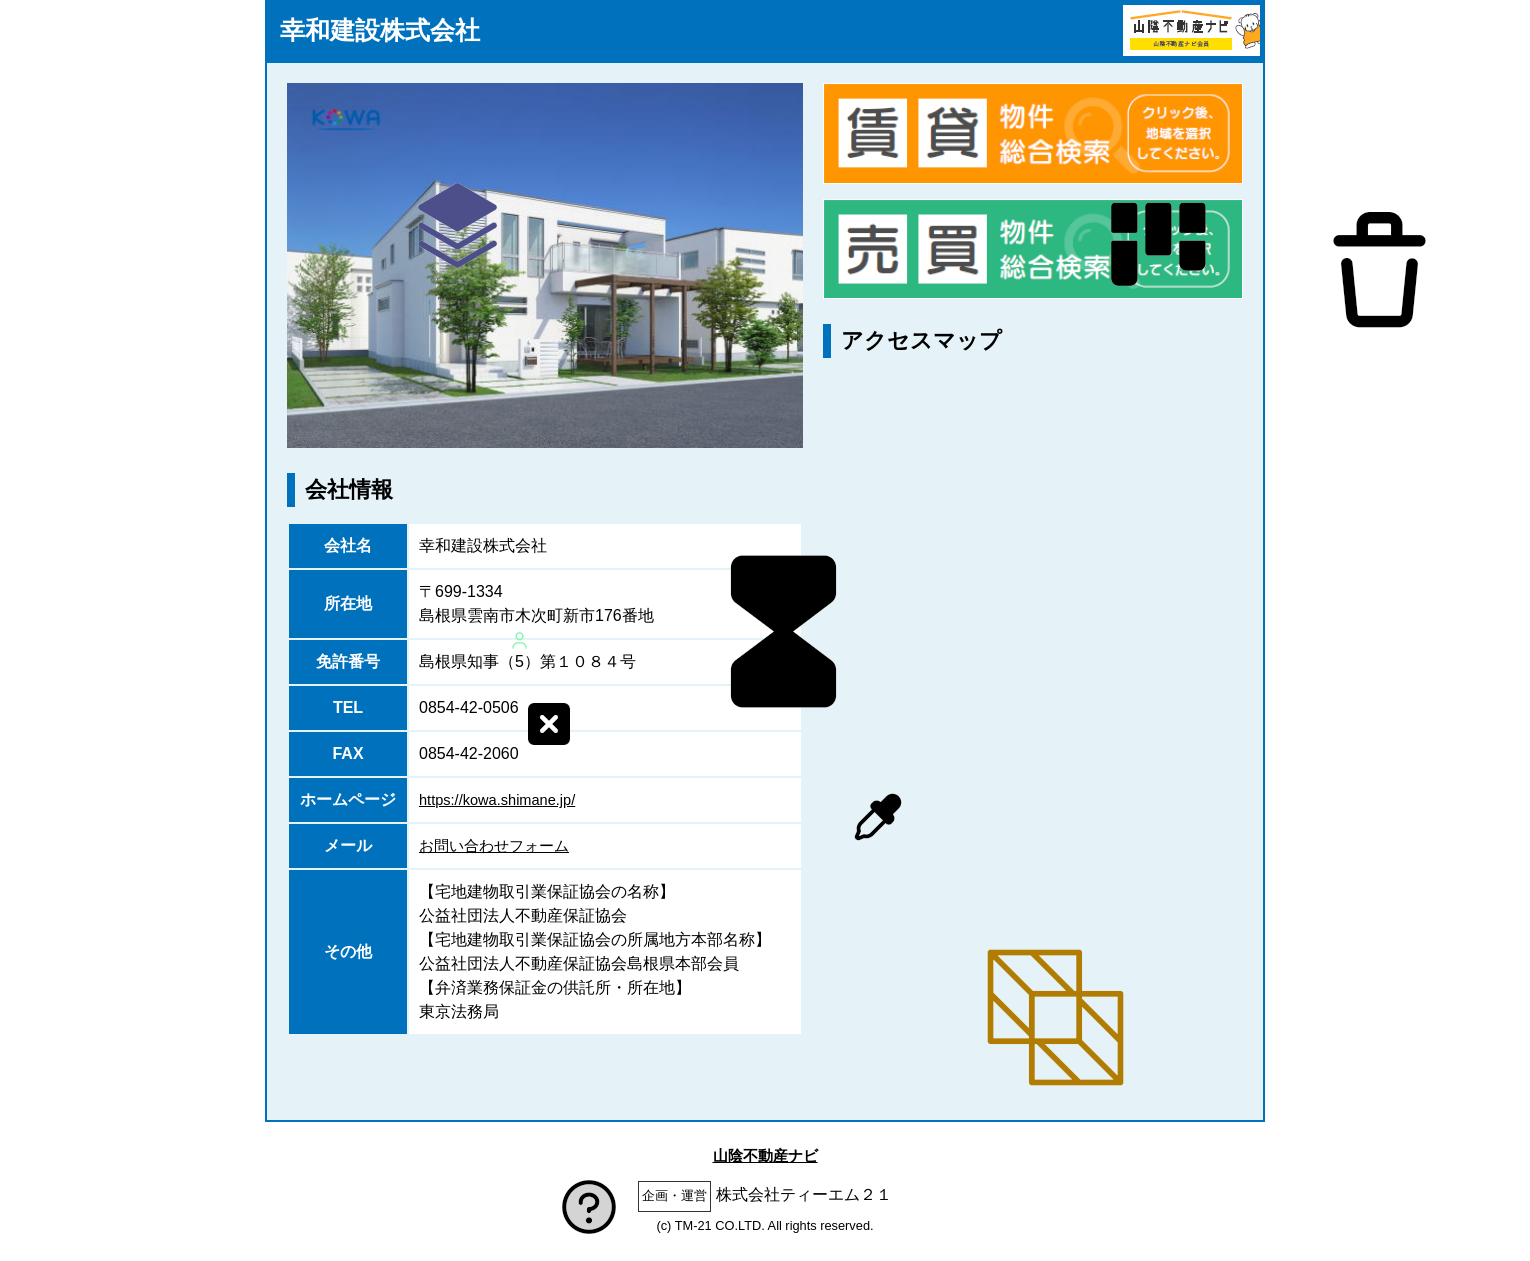 The image size is (1530, 1261). I want to click on exclude overlapping areas in shape editing, so click(1055, 1017).